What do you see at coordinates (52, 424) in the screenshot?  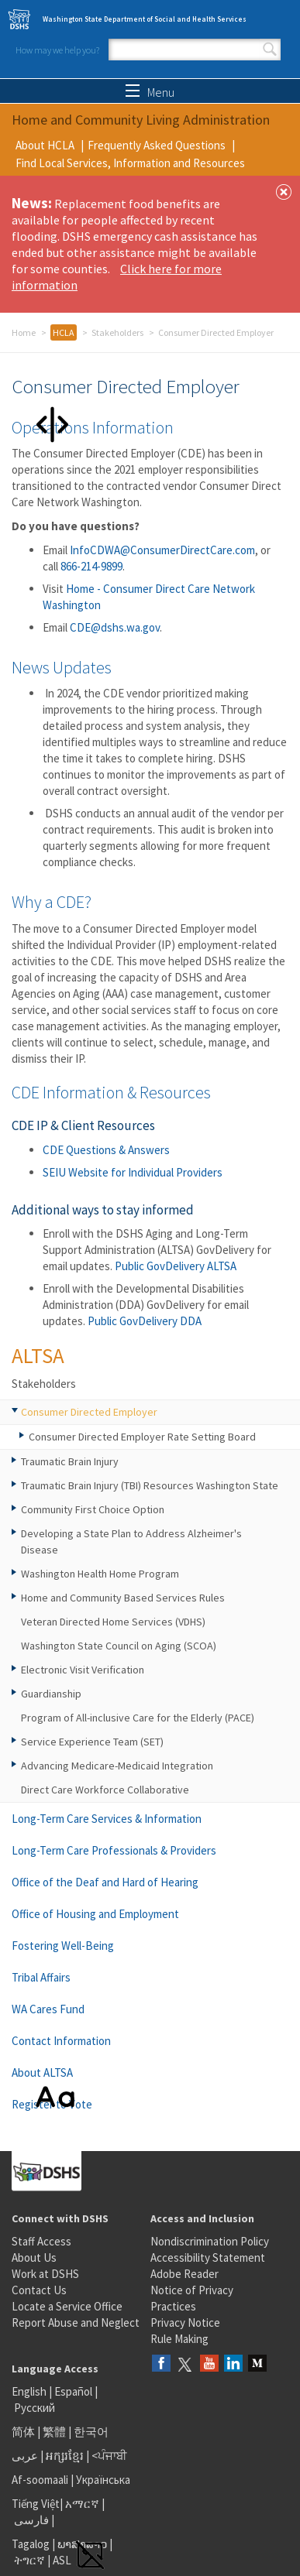 I see `drag to resize adjacent panels horizontally` at bounding box center [52, 424].